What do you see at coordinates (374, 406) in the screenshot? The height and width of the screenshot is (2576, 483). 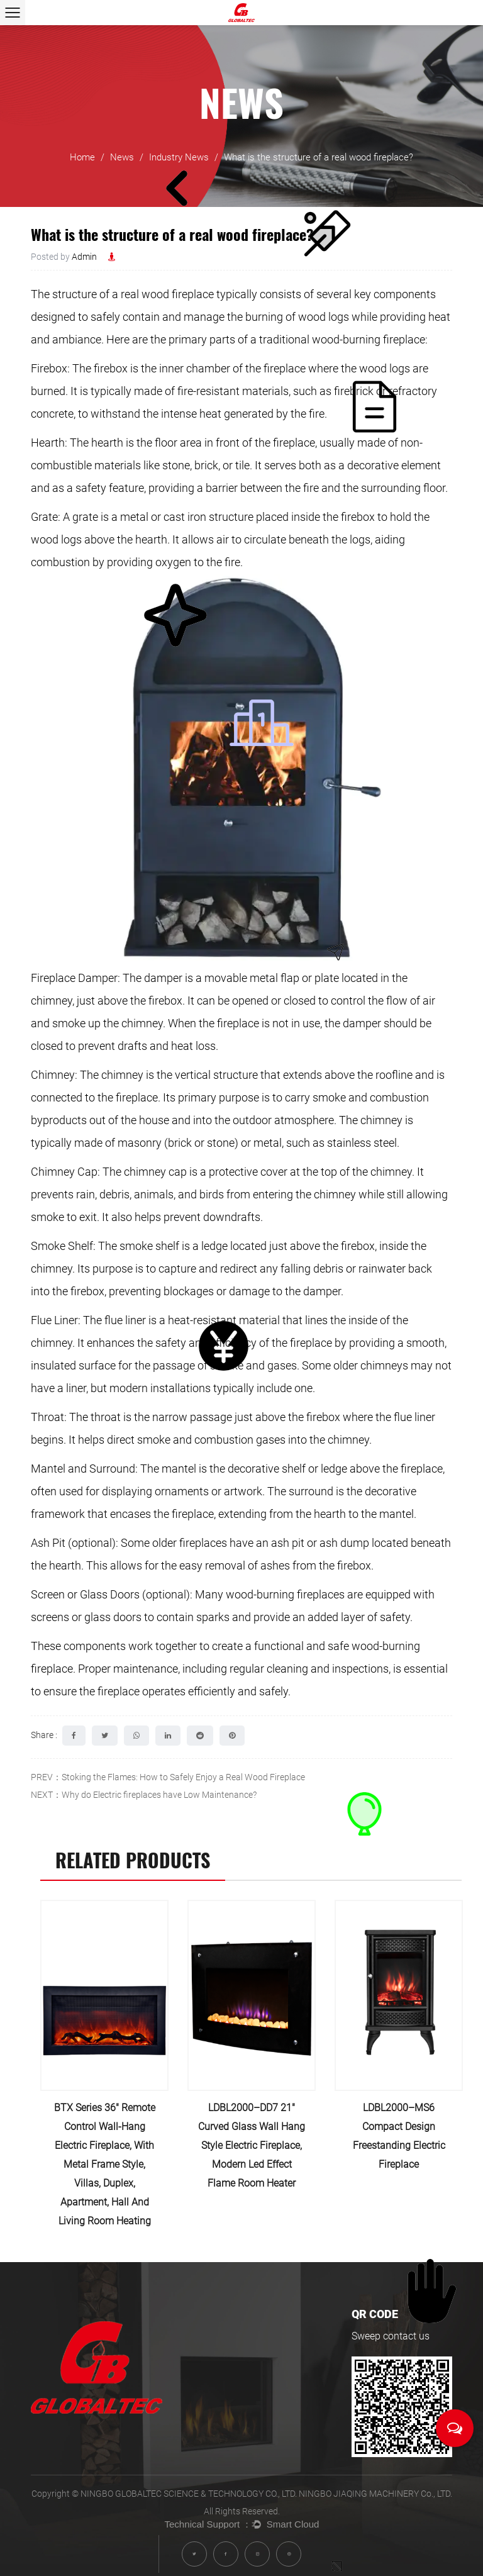 I see `view document or text file` at bounding box center [374, 406].